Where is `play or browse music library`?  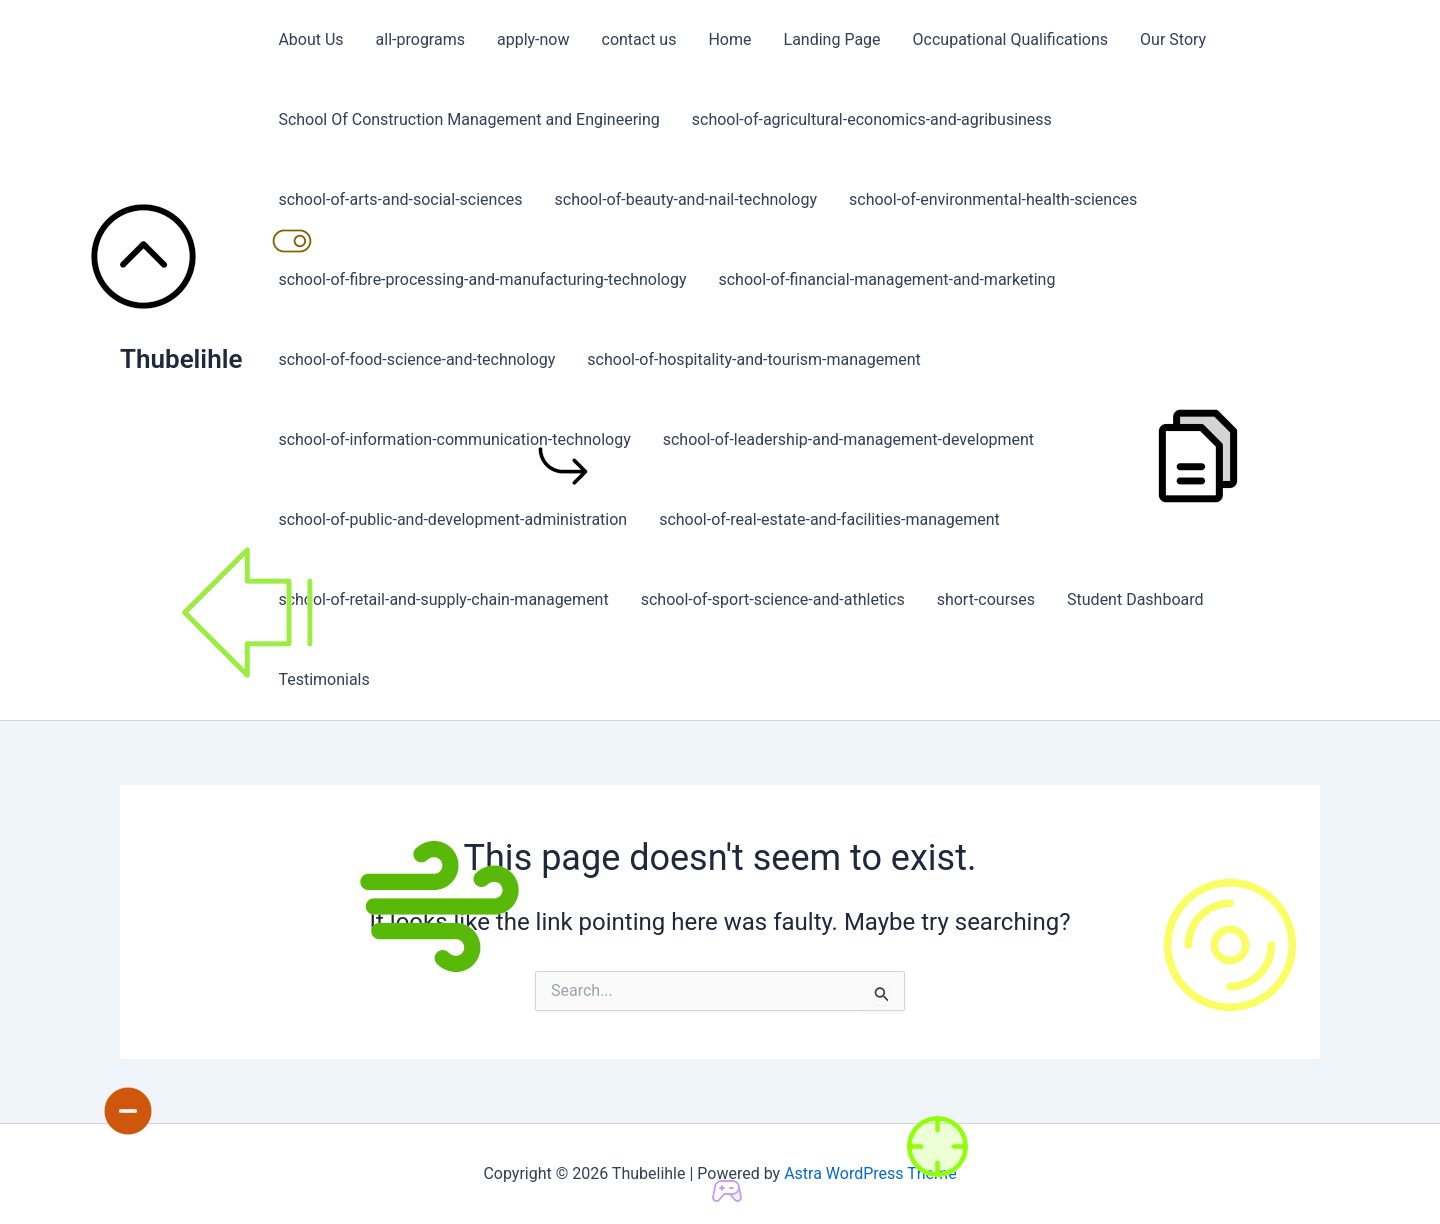 play or browse music library is located at coordinates (1230, 945).